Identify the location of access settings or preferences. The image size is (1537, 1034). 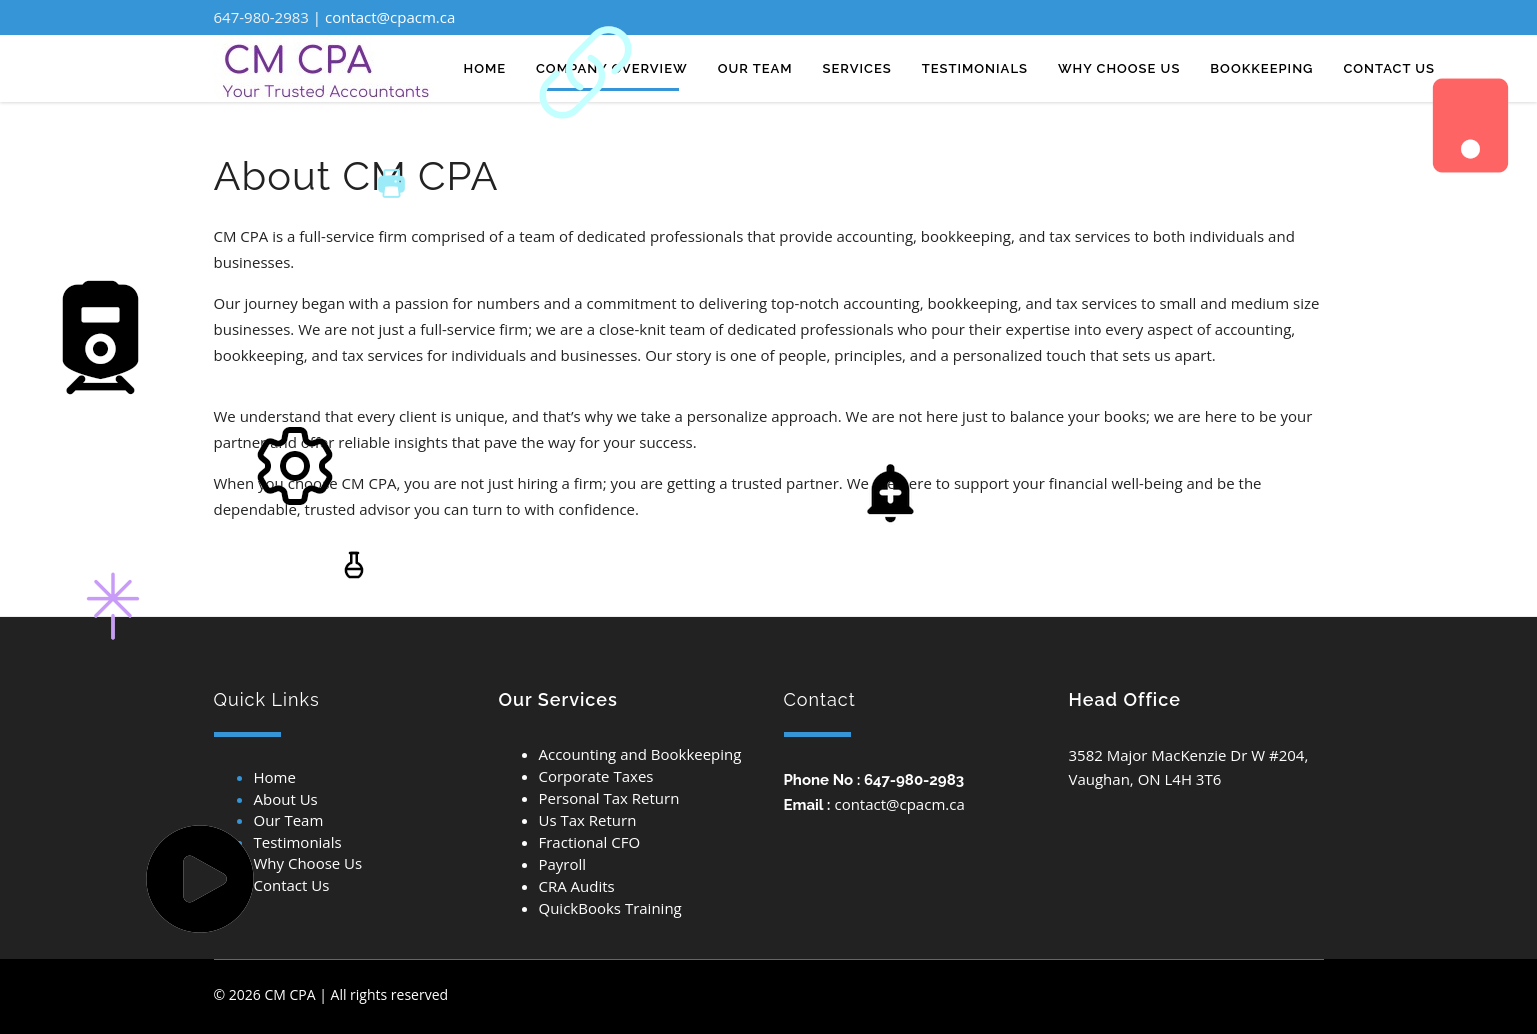
(295, 466).